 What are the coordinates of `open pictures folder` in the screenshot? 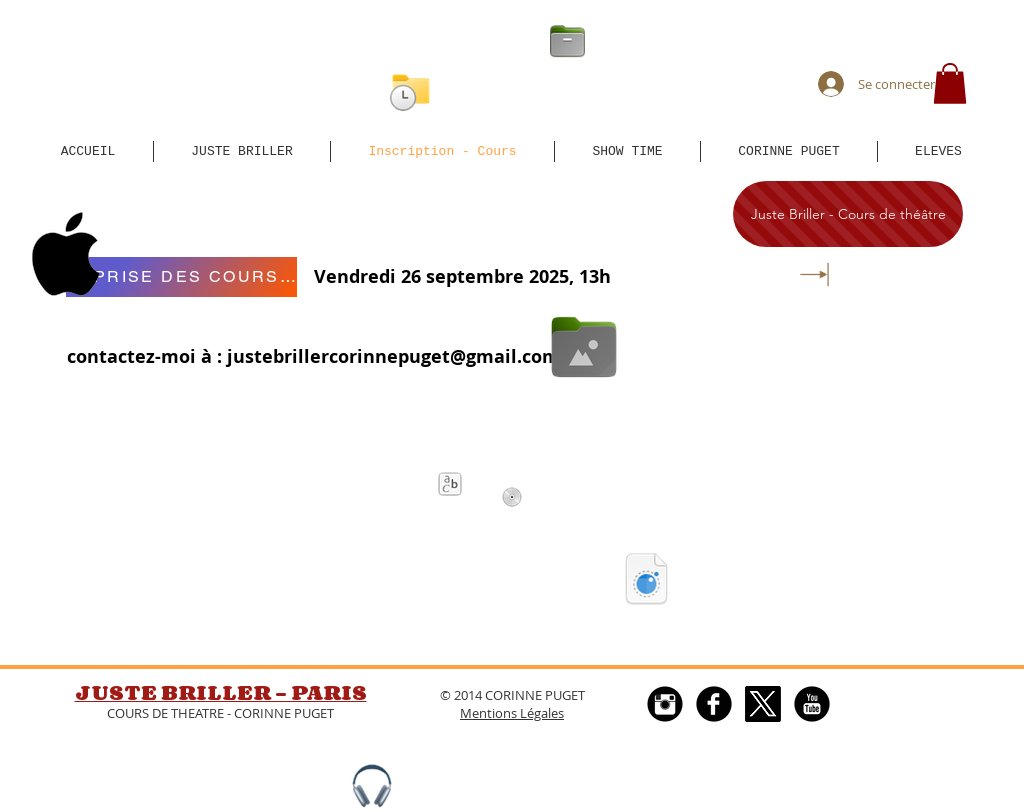 It's located at (584, 347).